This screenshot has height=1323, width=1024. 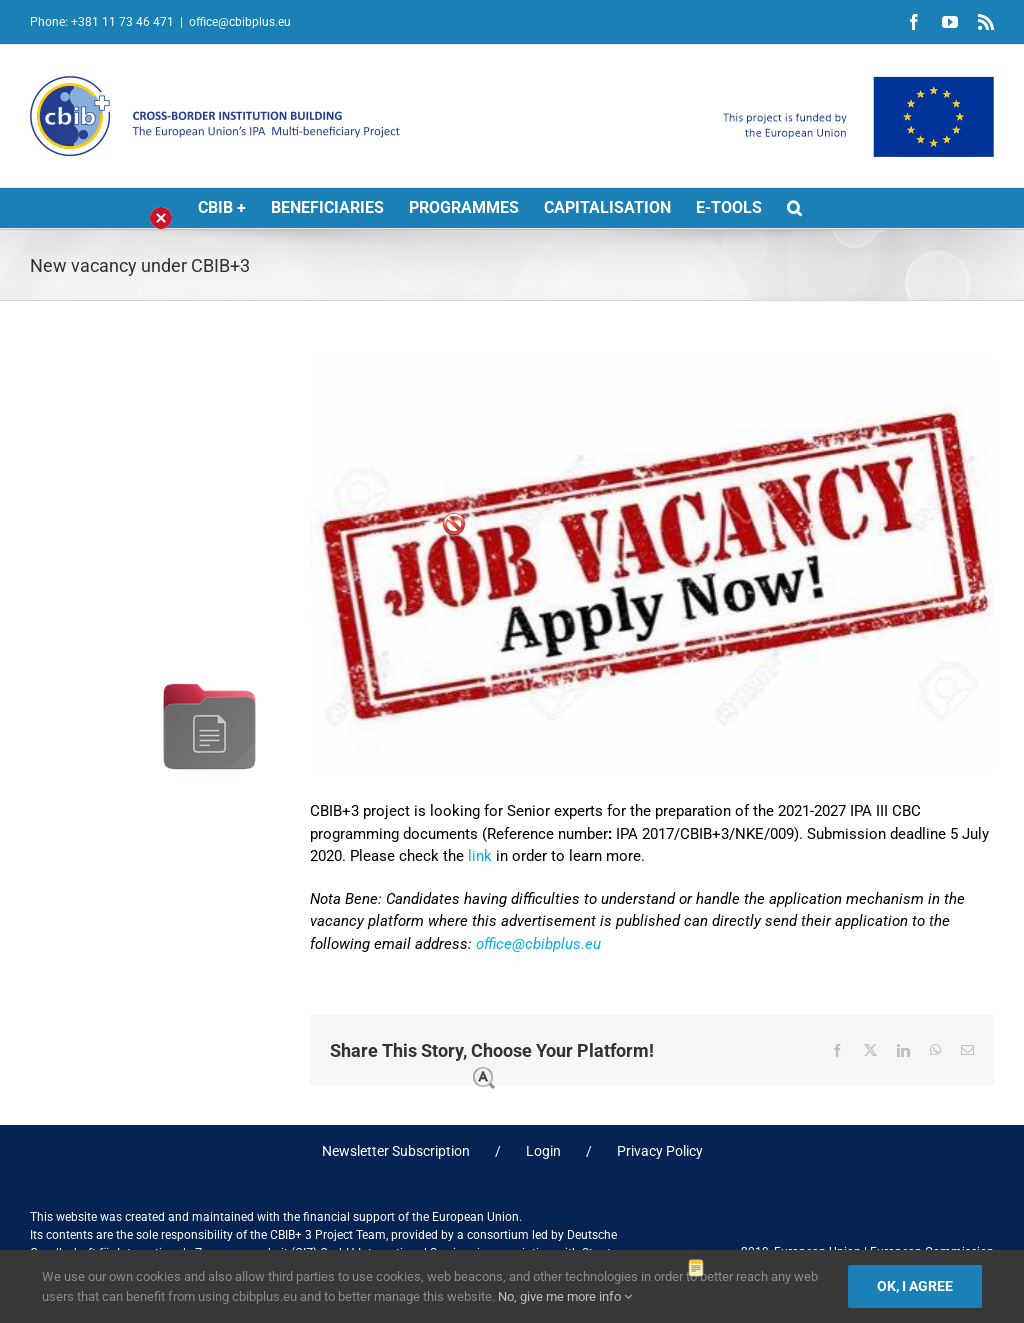 I want to click on cancel or stop the current action, so click(x=161, y=218).